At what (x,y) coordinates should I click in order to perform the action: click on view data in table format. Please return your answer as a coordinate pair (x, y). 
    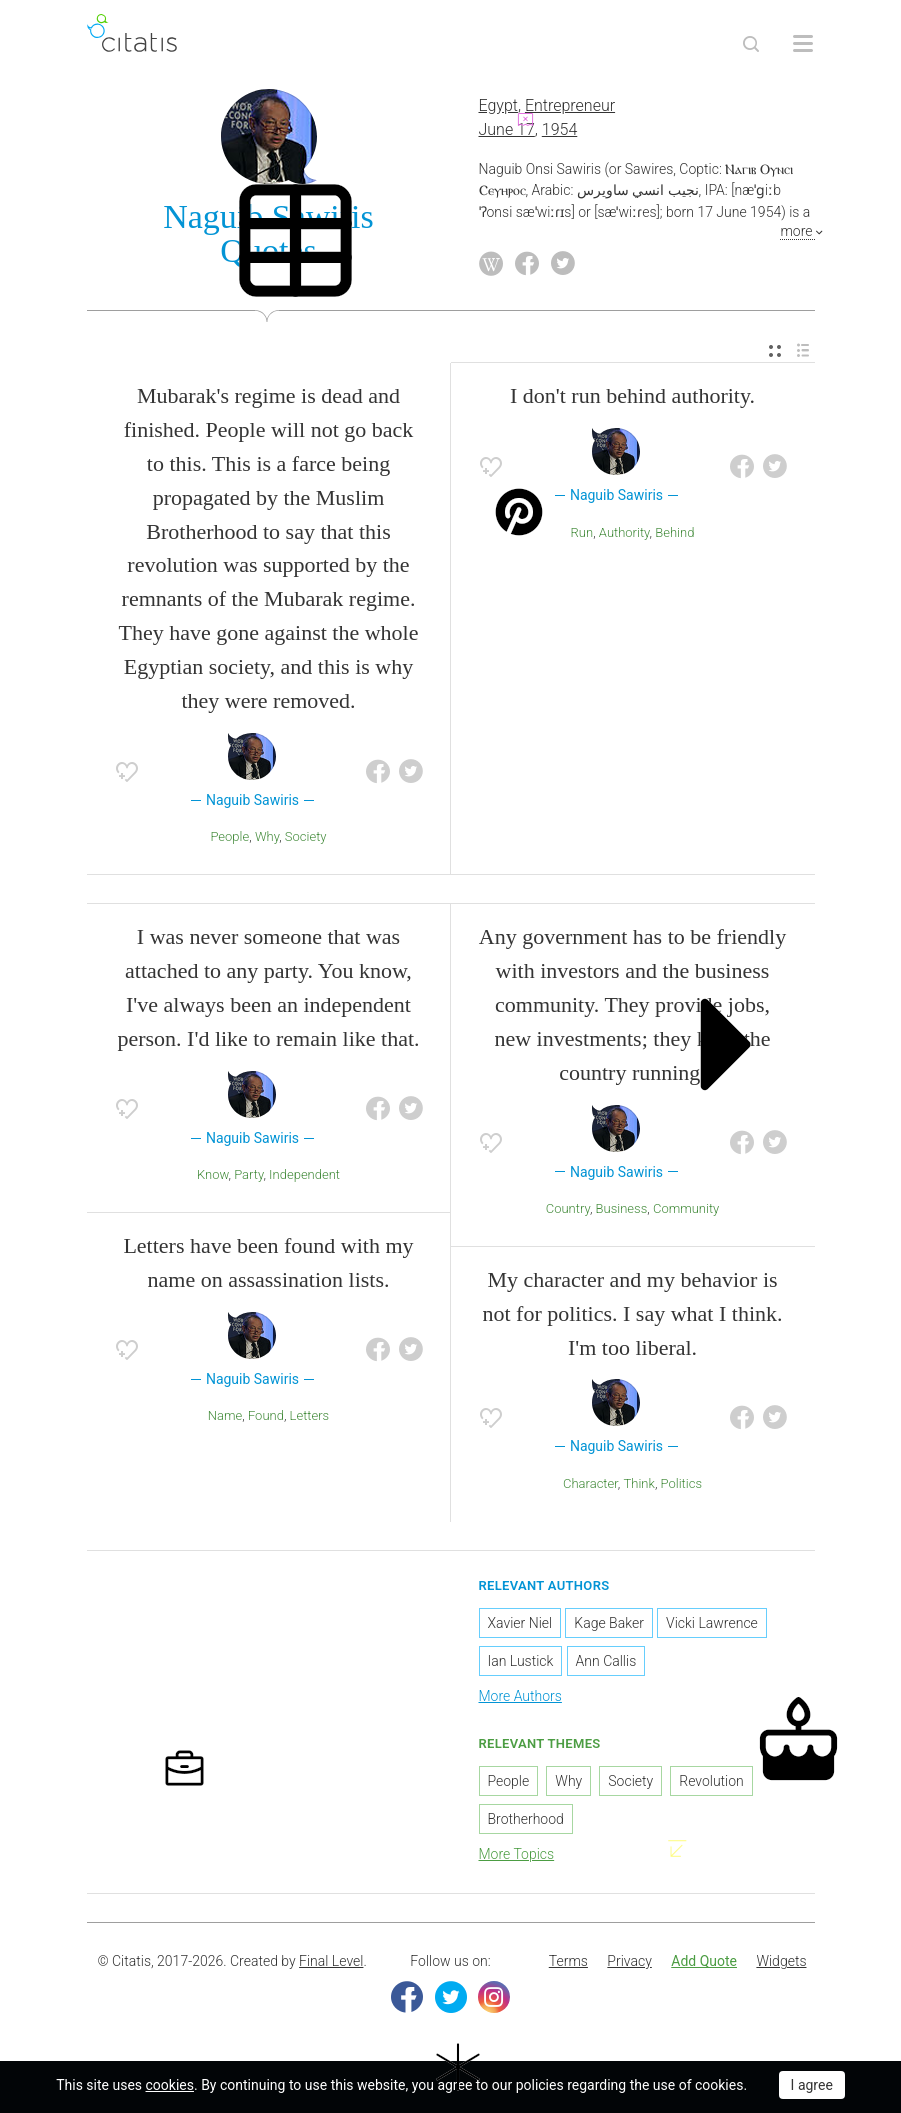
    Looking at the image, I should click on (295, 240).